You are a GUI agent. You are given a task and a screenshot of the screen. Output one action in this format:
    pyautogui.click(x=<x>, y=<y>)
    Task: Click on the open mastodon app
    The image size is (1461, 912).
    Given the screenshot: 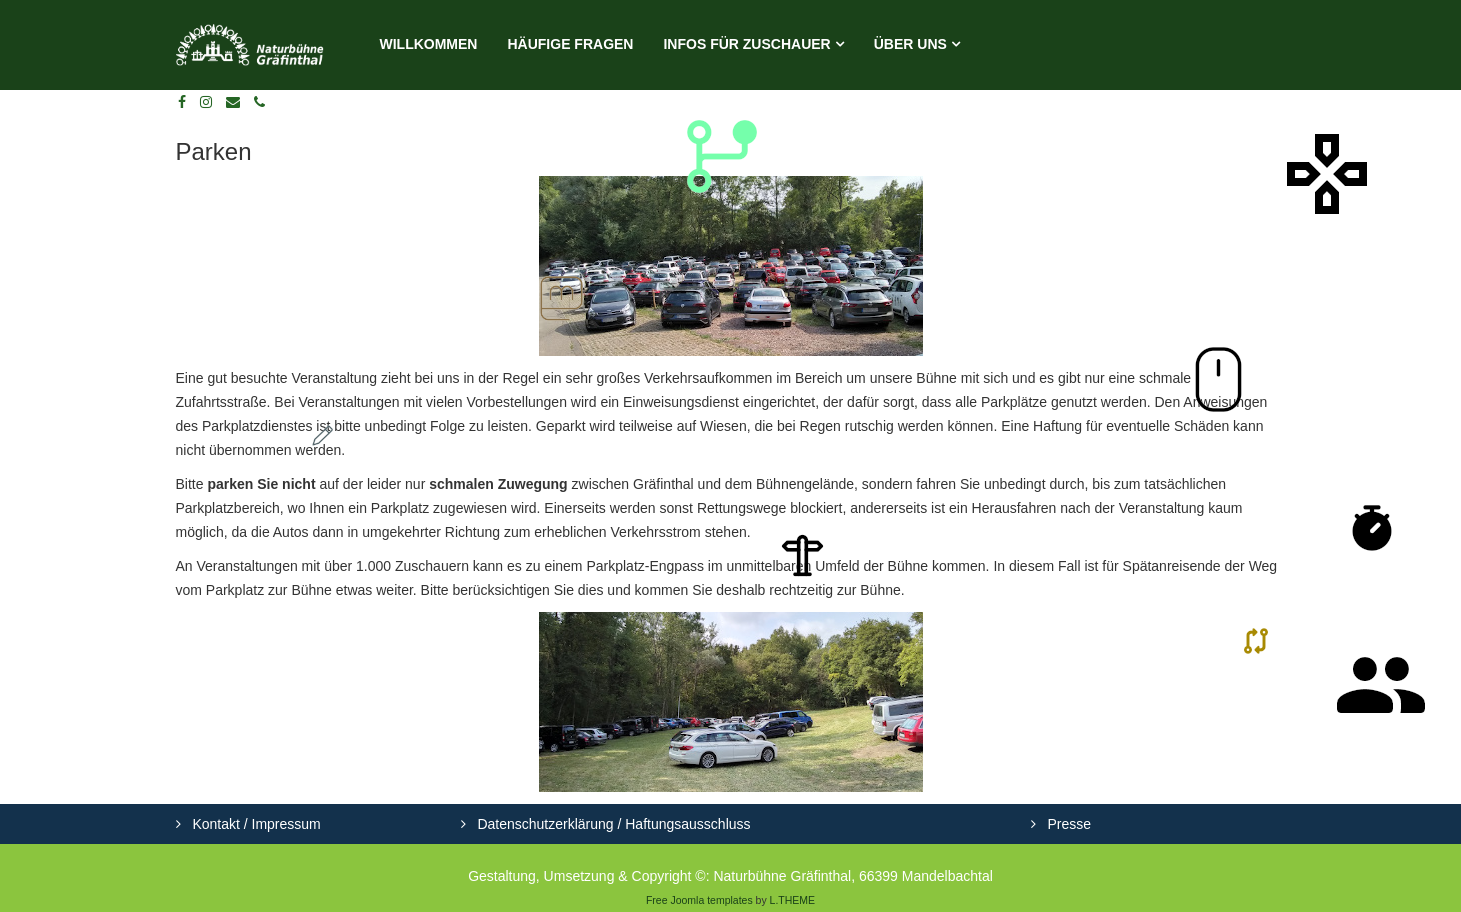 What is the action you would take?
    pyautogui.click(x=561, y=297)
    